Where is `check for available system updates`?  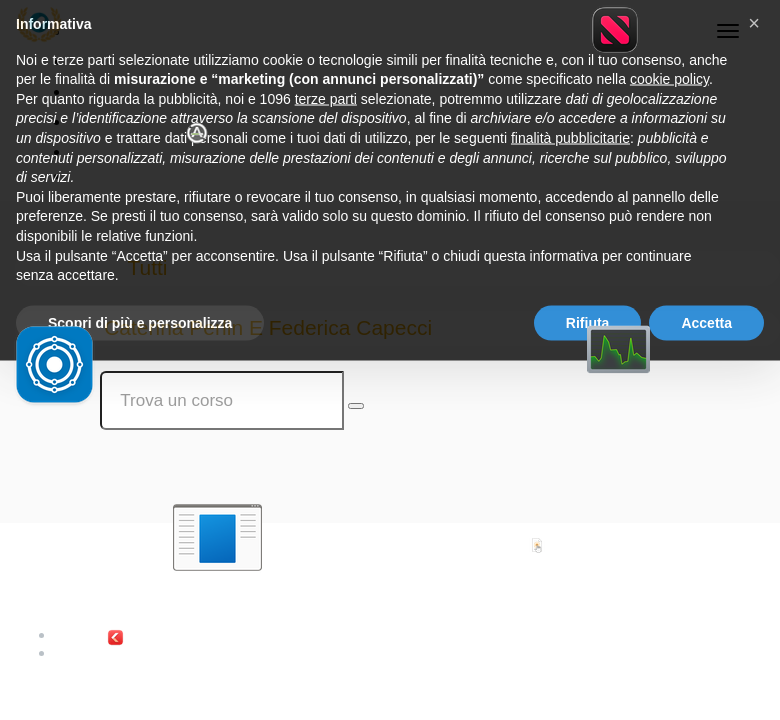
check for available system updates is located at coordinates (197, 133).